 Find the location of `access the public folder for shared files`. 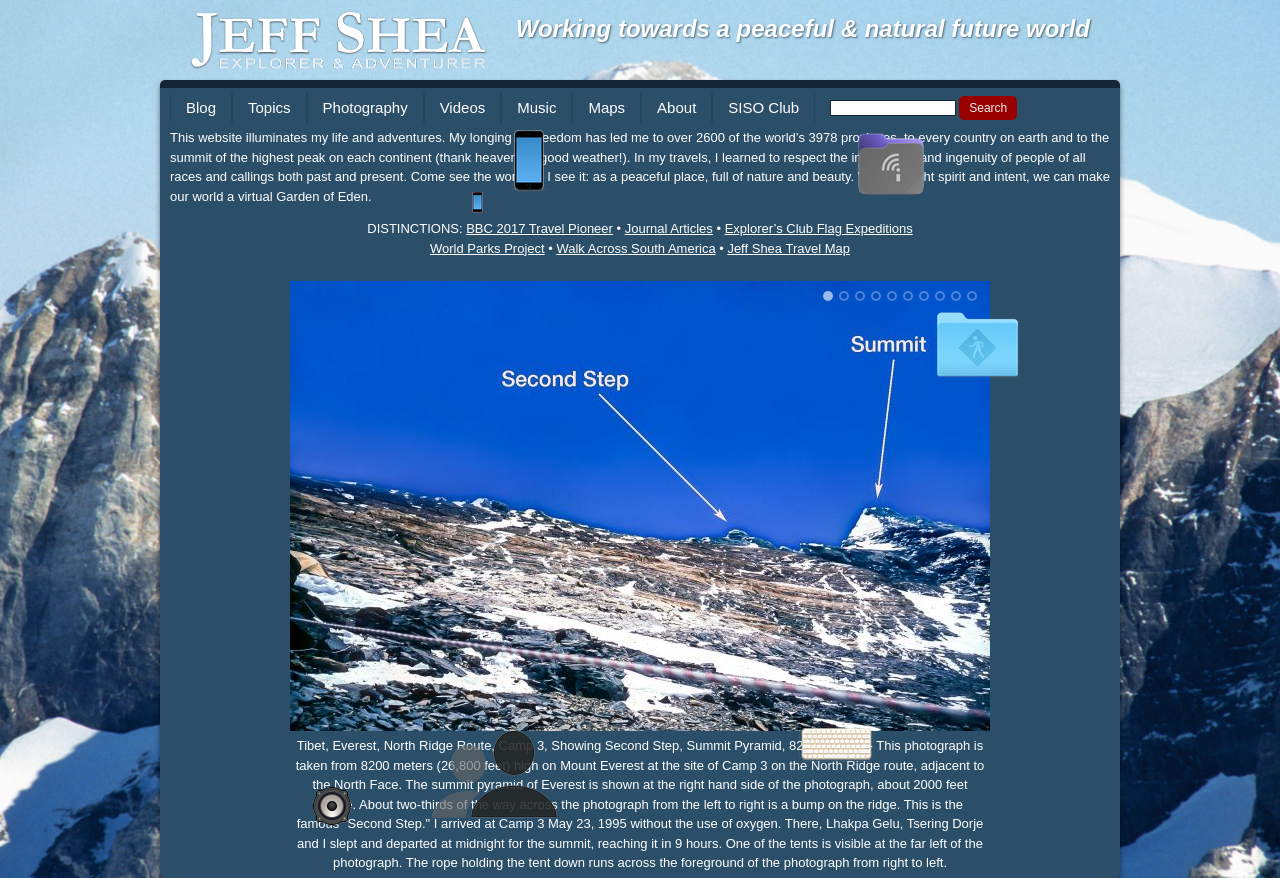

access the public folder for shared files is located at coordinates (977, 344).